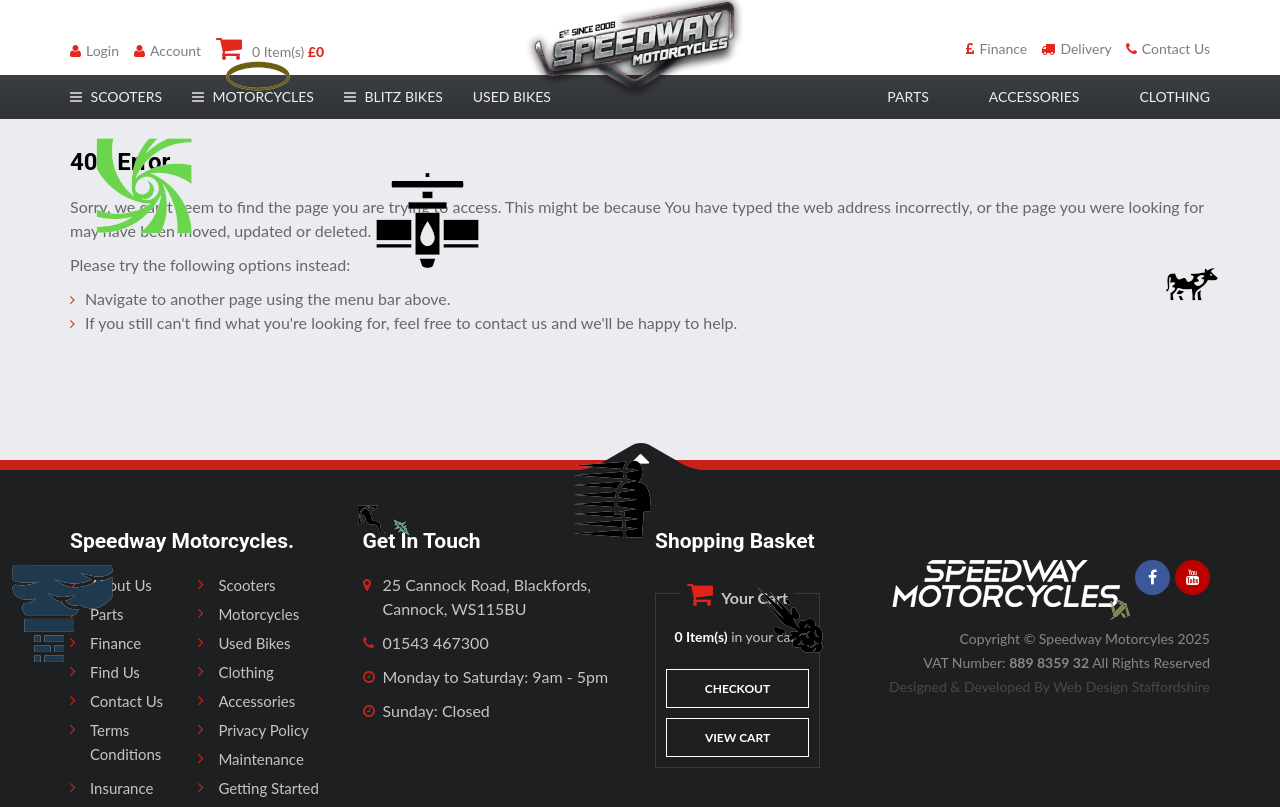 The width and height of the screenshot is (1280, 807). What do you see at coordinates (789, 619) in the screenshot?
I see `activate steam or vapor ability` at bounding box center [789, 619].